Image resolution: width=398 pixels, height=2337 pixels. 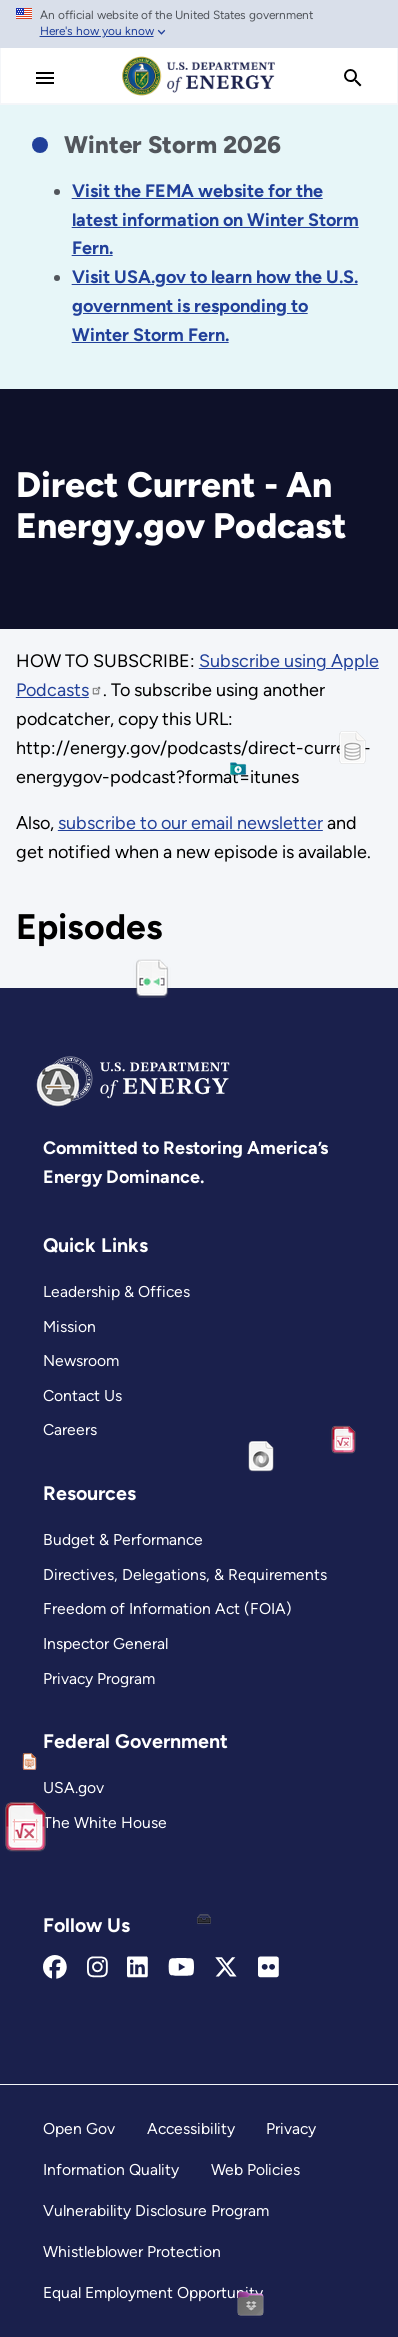 What do you see at coordinates (238, 769) in the screenshot?
I see `open fastapi project folder` at bounding box center [238, 769].